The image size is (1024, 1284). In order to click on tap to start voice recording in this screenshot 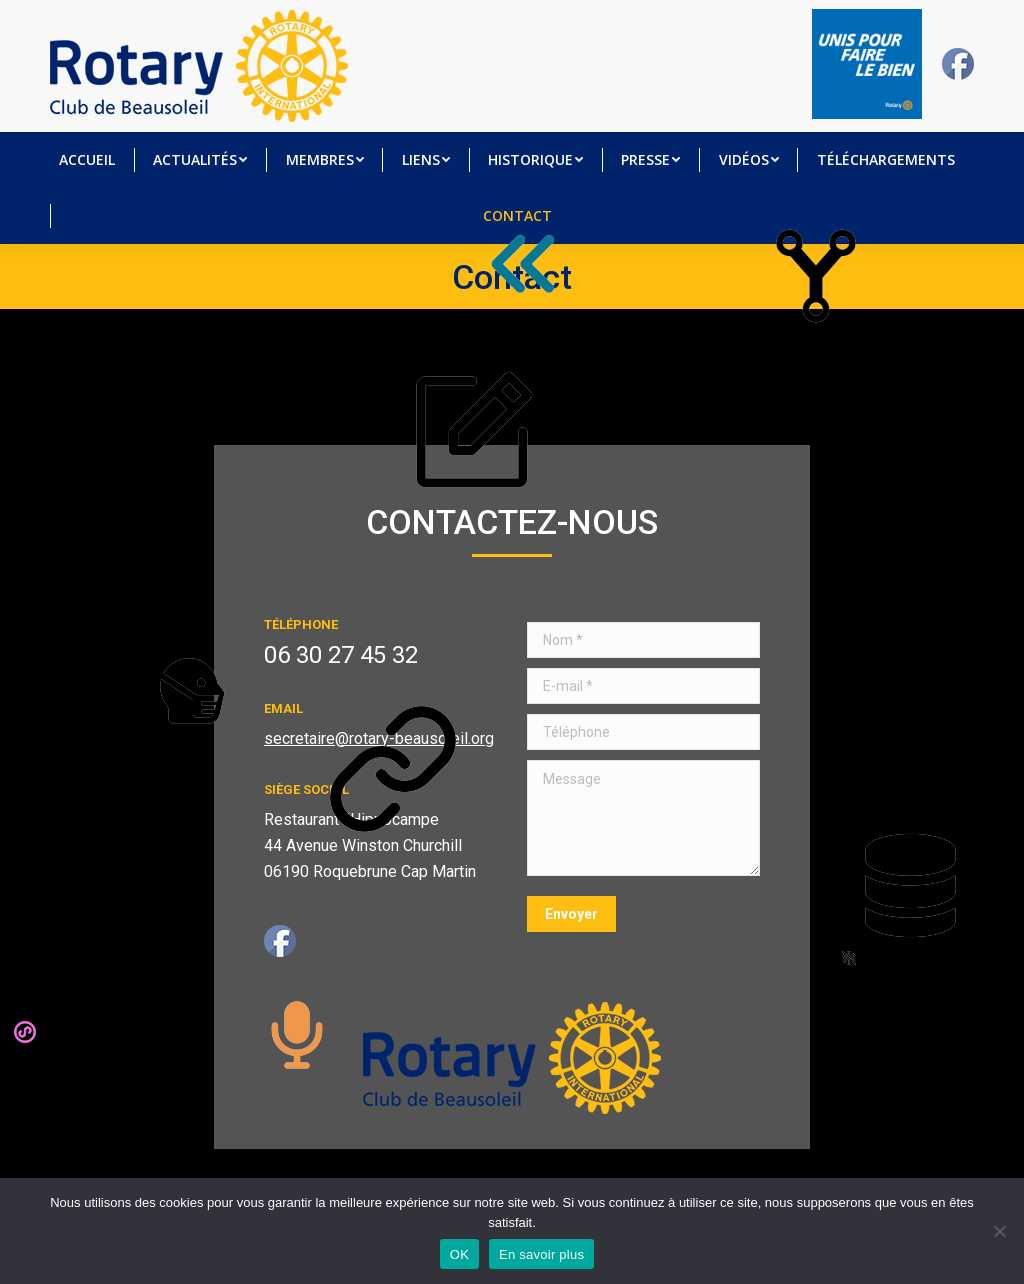, I will do `click(297, 1035)`.